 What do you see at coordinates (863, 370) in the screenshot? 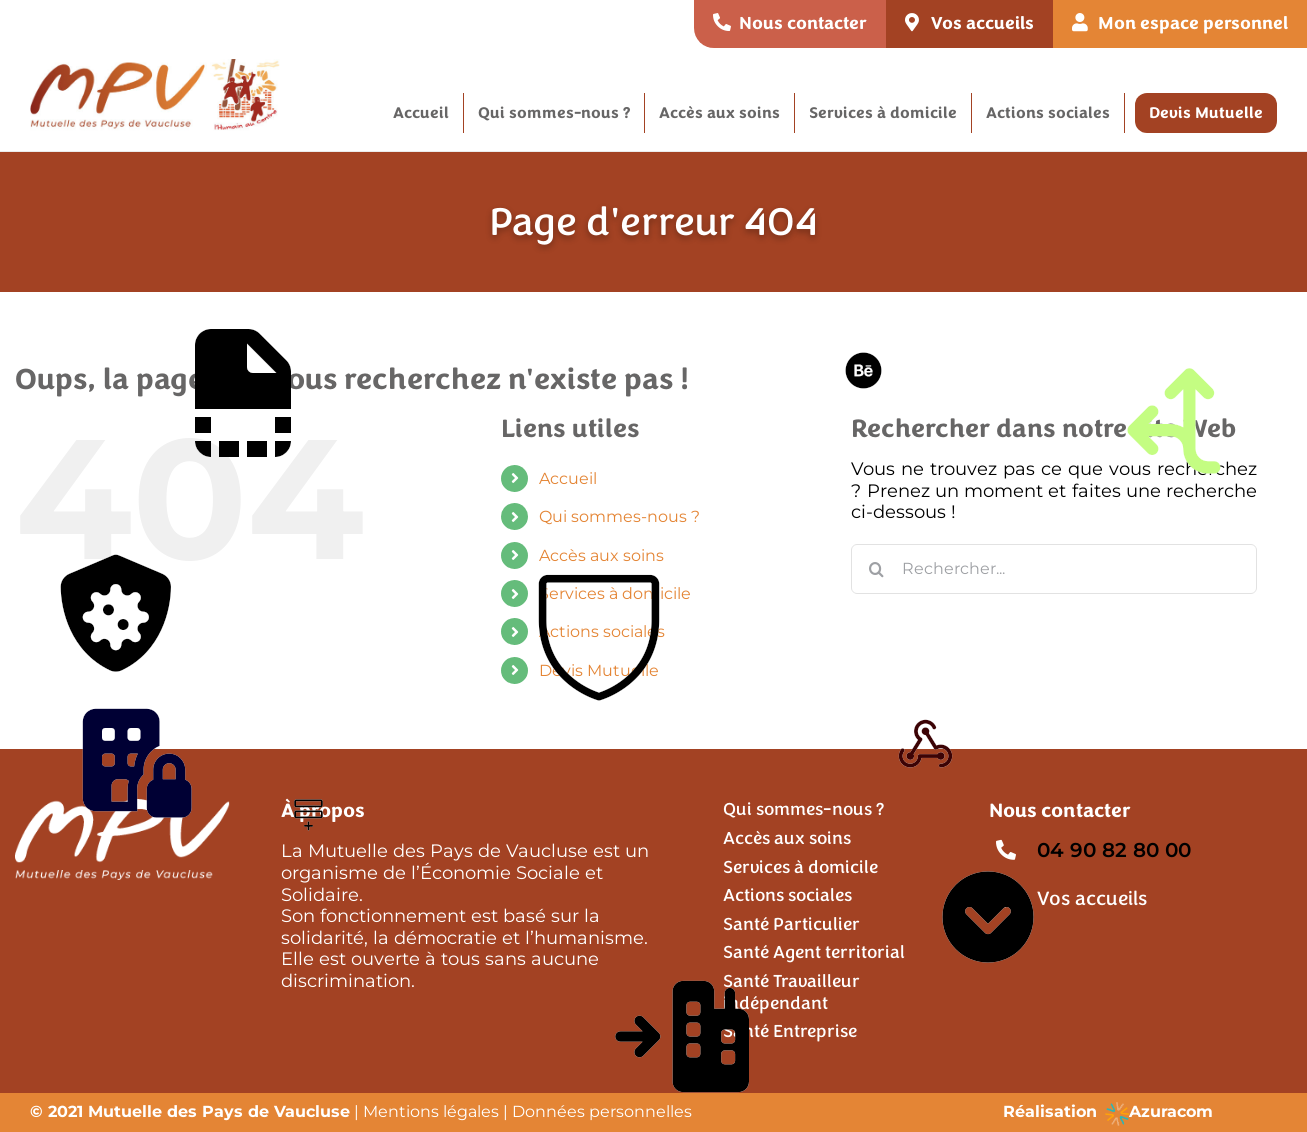
I see `view Behance portfolio` at bounding box center [863, 370].